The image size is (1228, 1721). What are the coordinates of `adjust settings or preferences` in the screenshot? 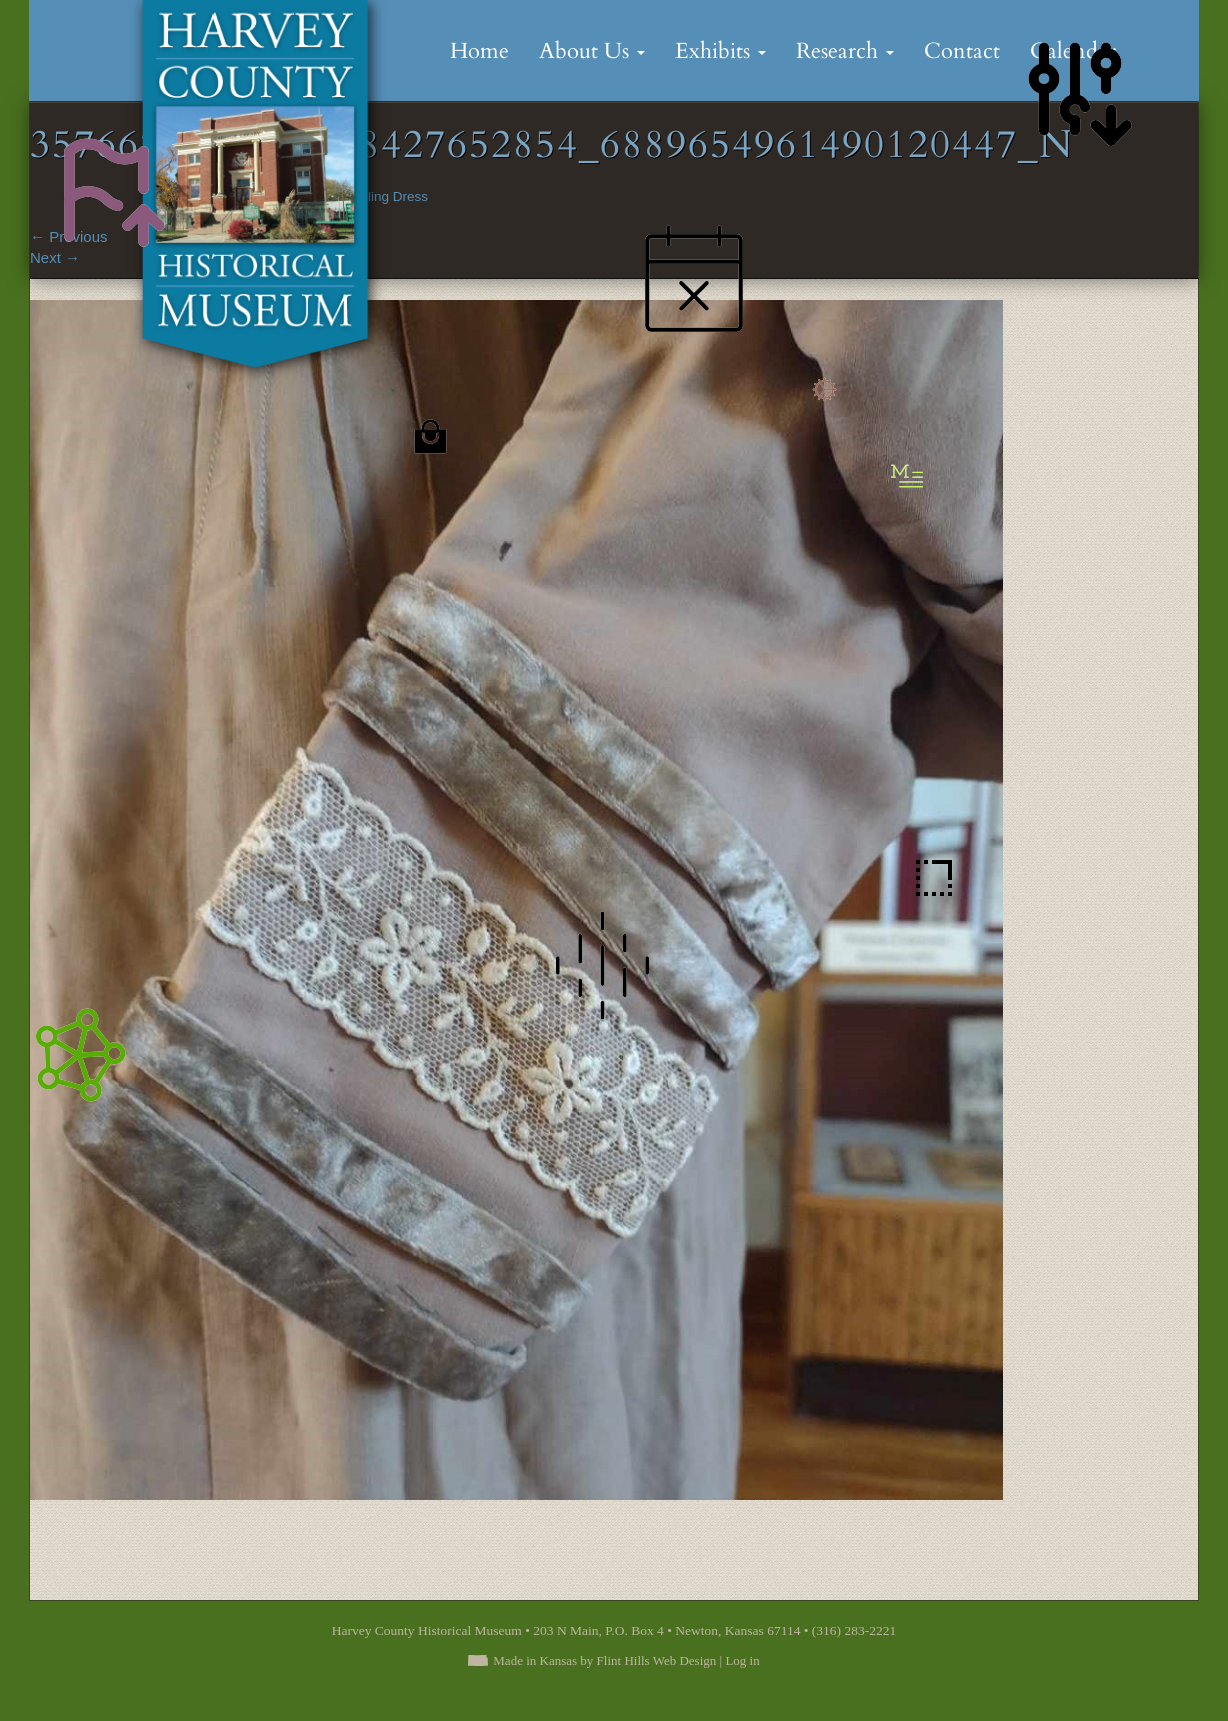 It's located at (1075, 89).